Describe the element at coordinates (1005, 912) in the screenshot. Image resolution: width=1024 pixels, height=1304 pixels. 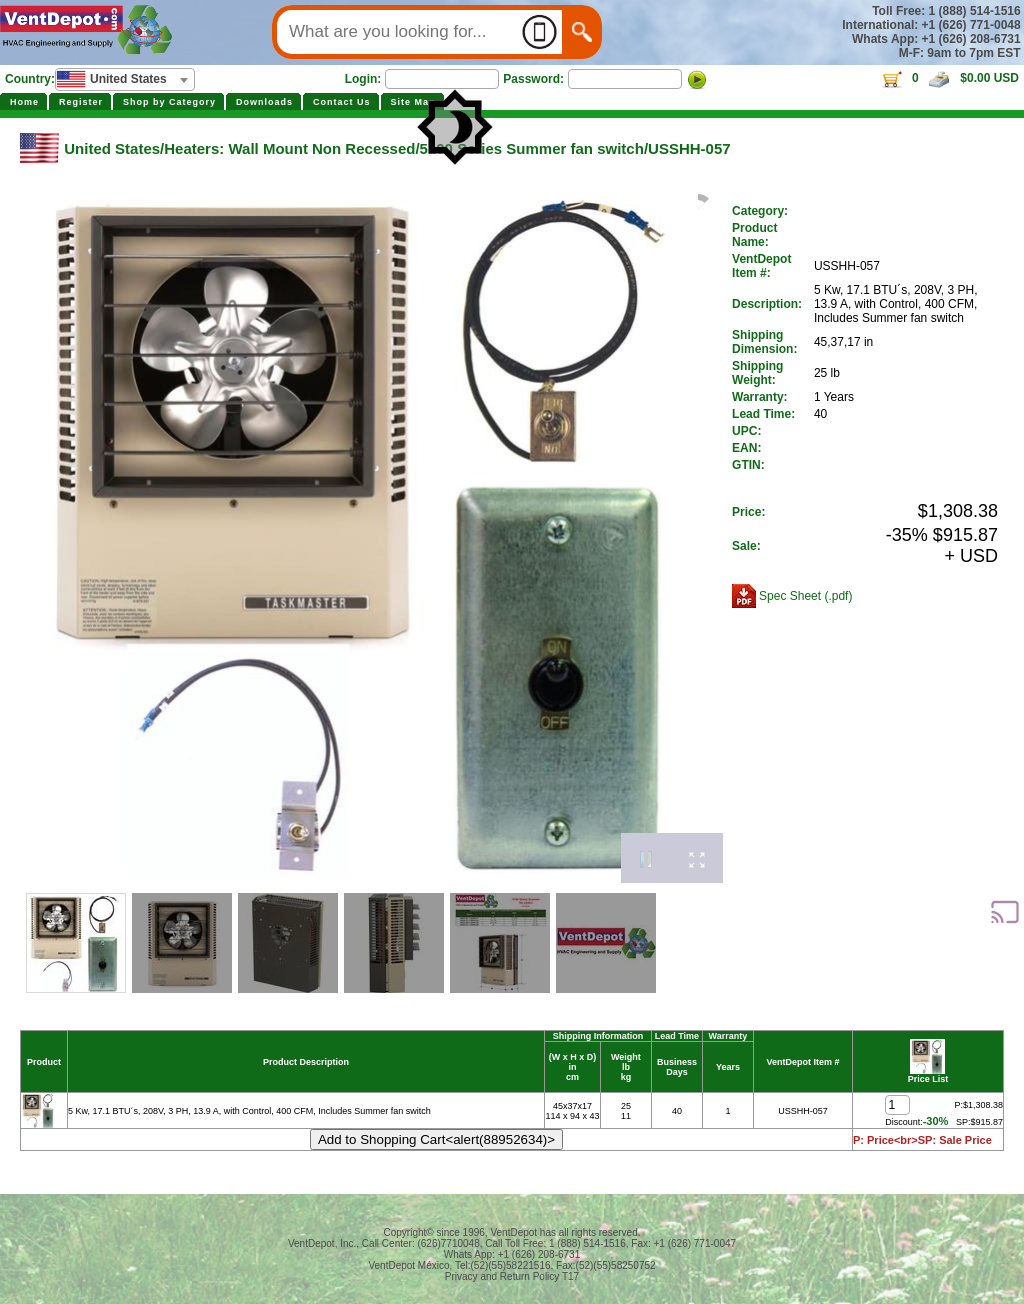
I see `cast media to a nearby device` at that location.